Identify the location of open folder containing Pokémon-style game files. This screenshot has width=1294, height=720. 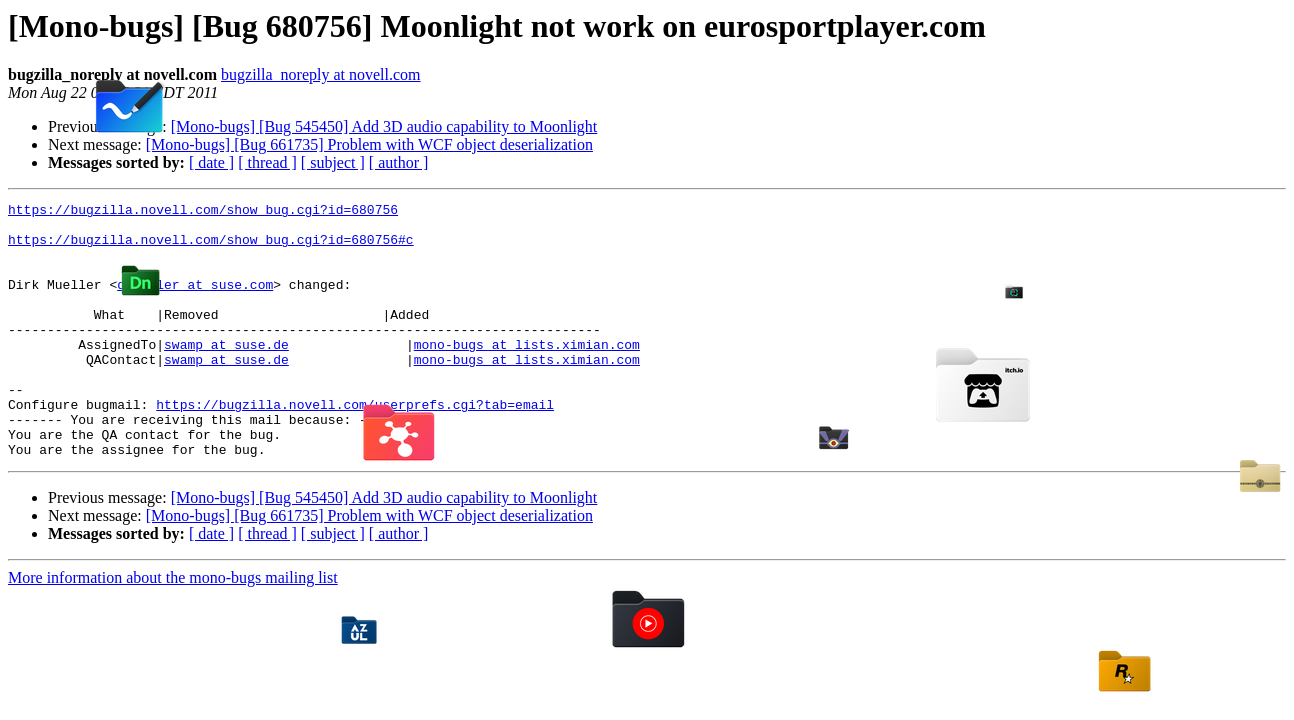
(833, 438).